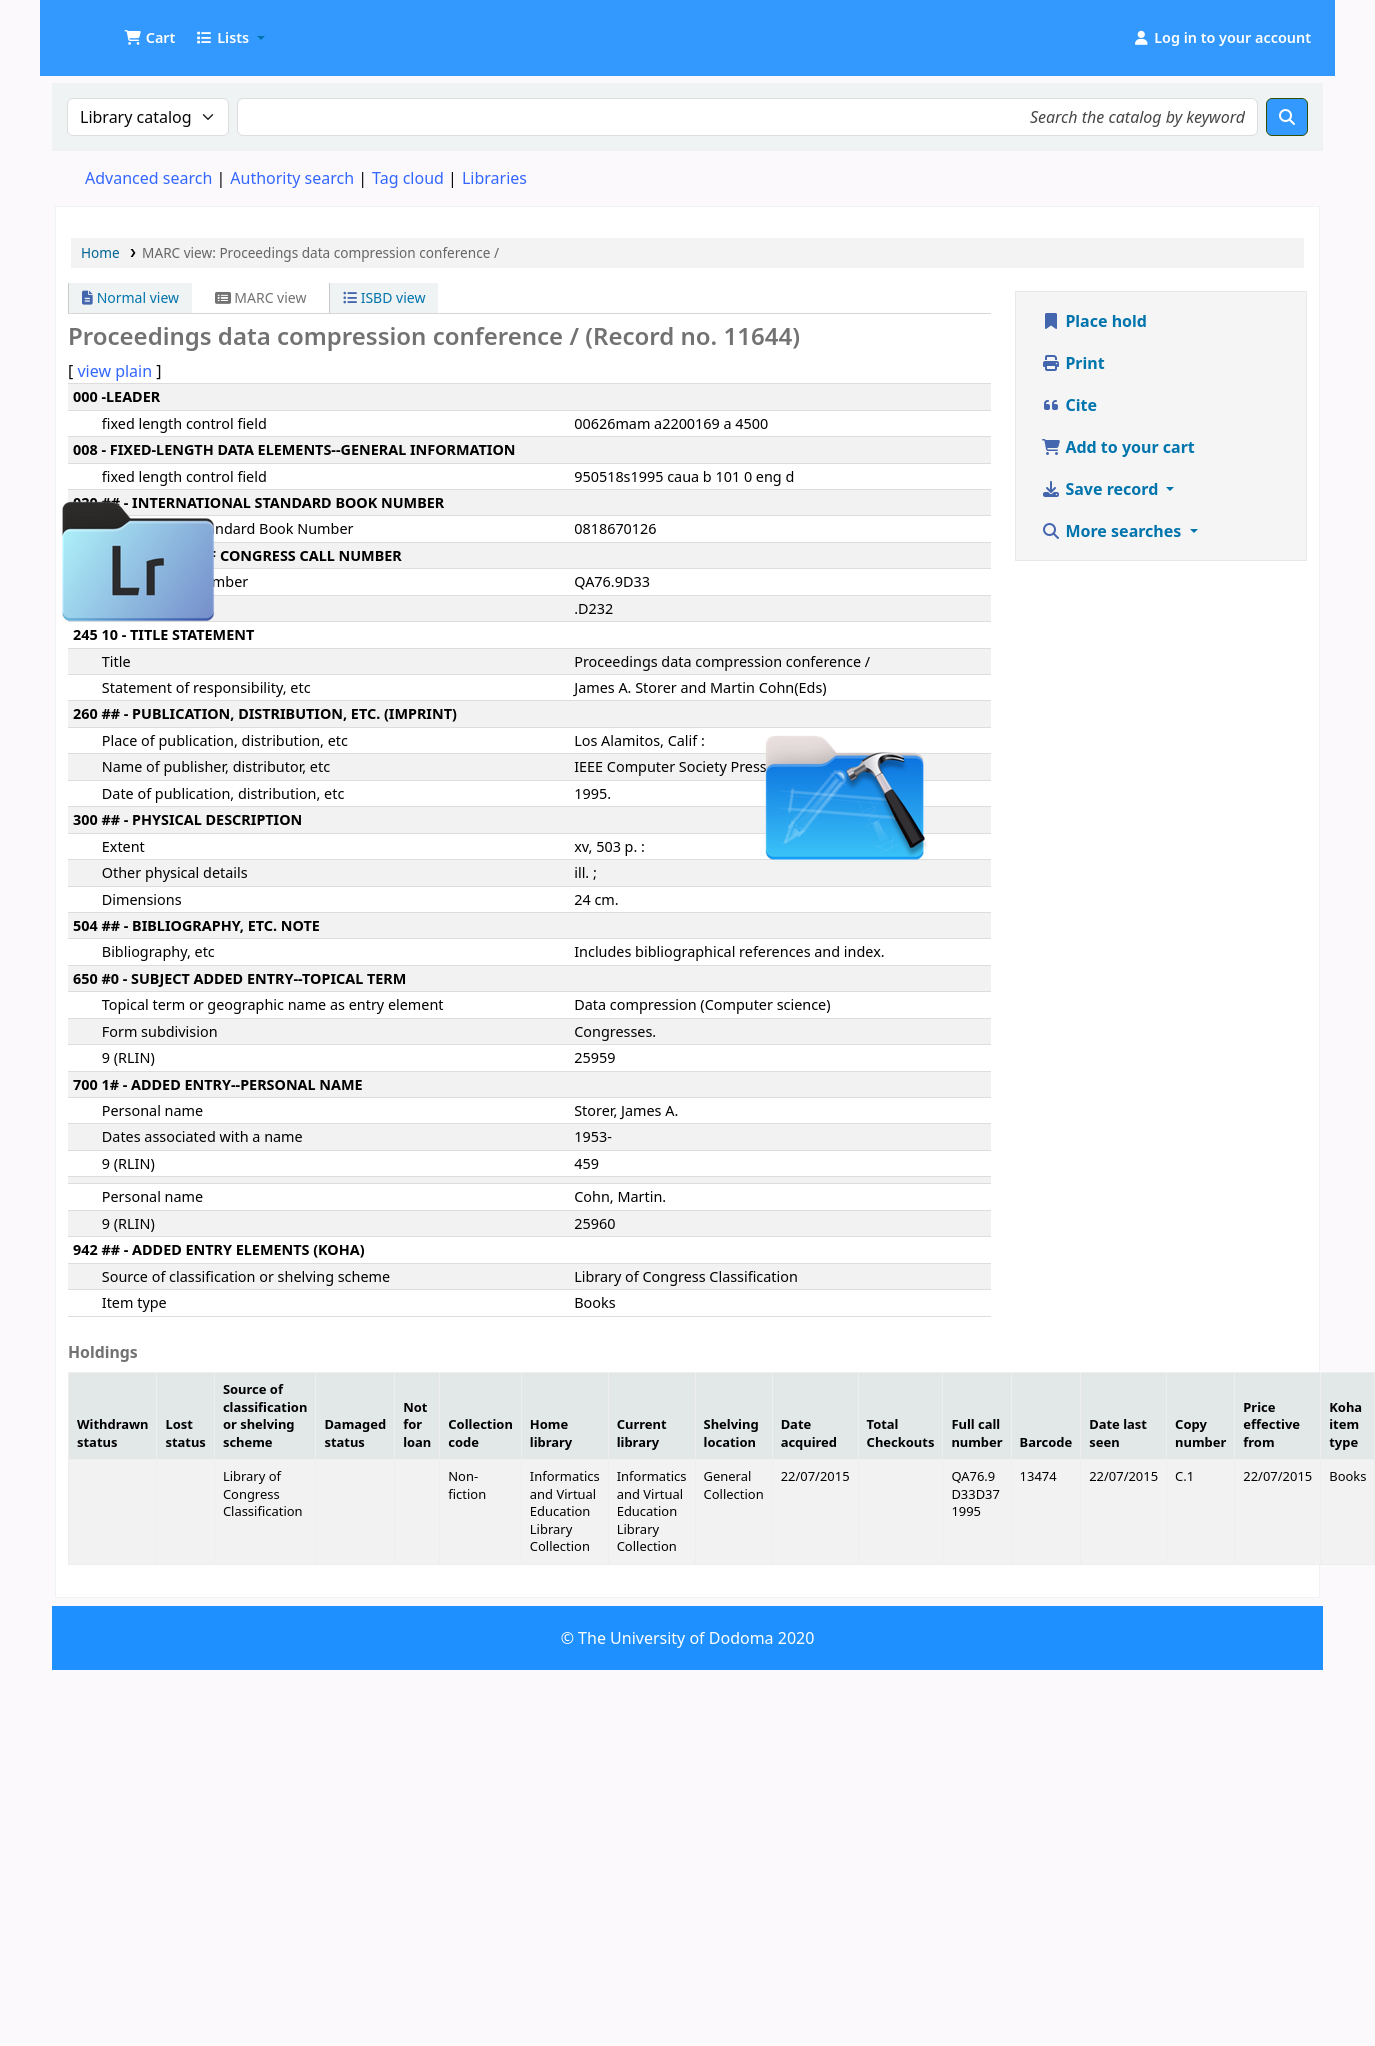  What do you see at coordinates (844, 802) in the screenshot?
I see `open xcode projects folder` at bounding box center [844, 802].